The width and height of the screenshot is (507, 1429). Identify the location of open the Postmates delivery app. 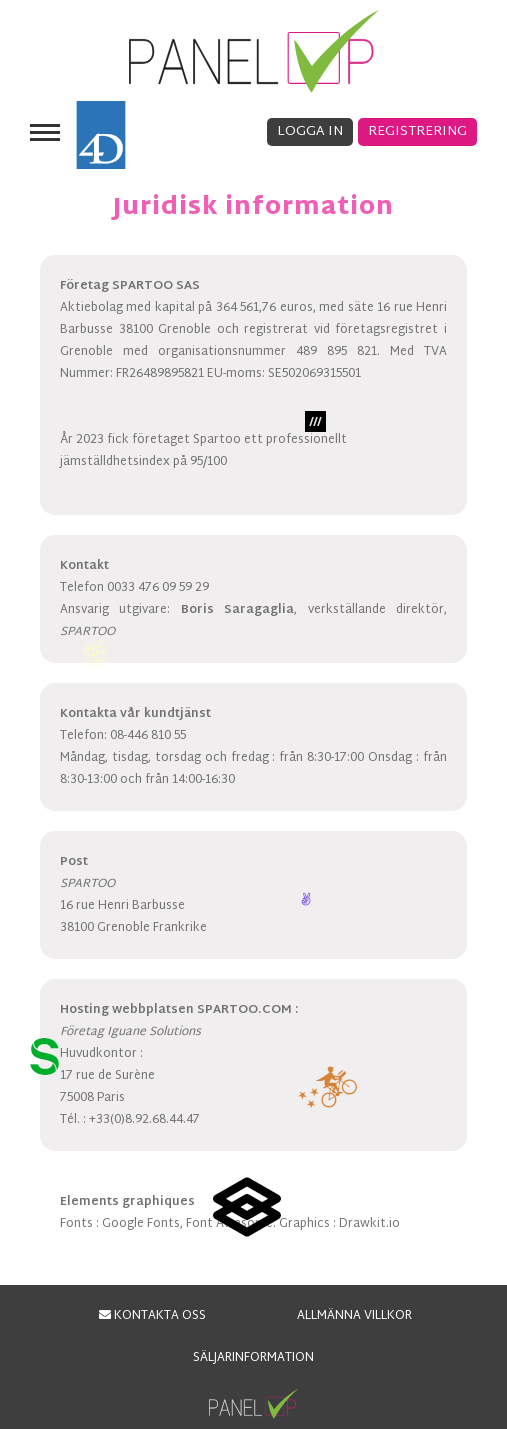
(327, 1087).